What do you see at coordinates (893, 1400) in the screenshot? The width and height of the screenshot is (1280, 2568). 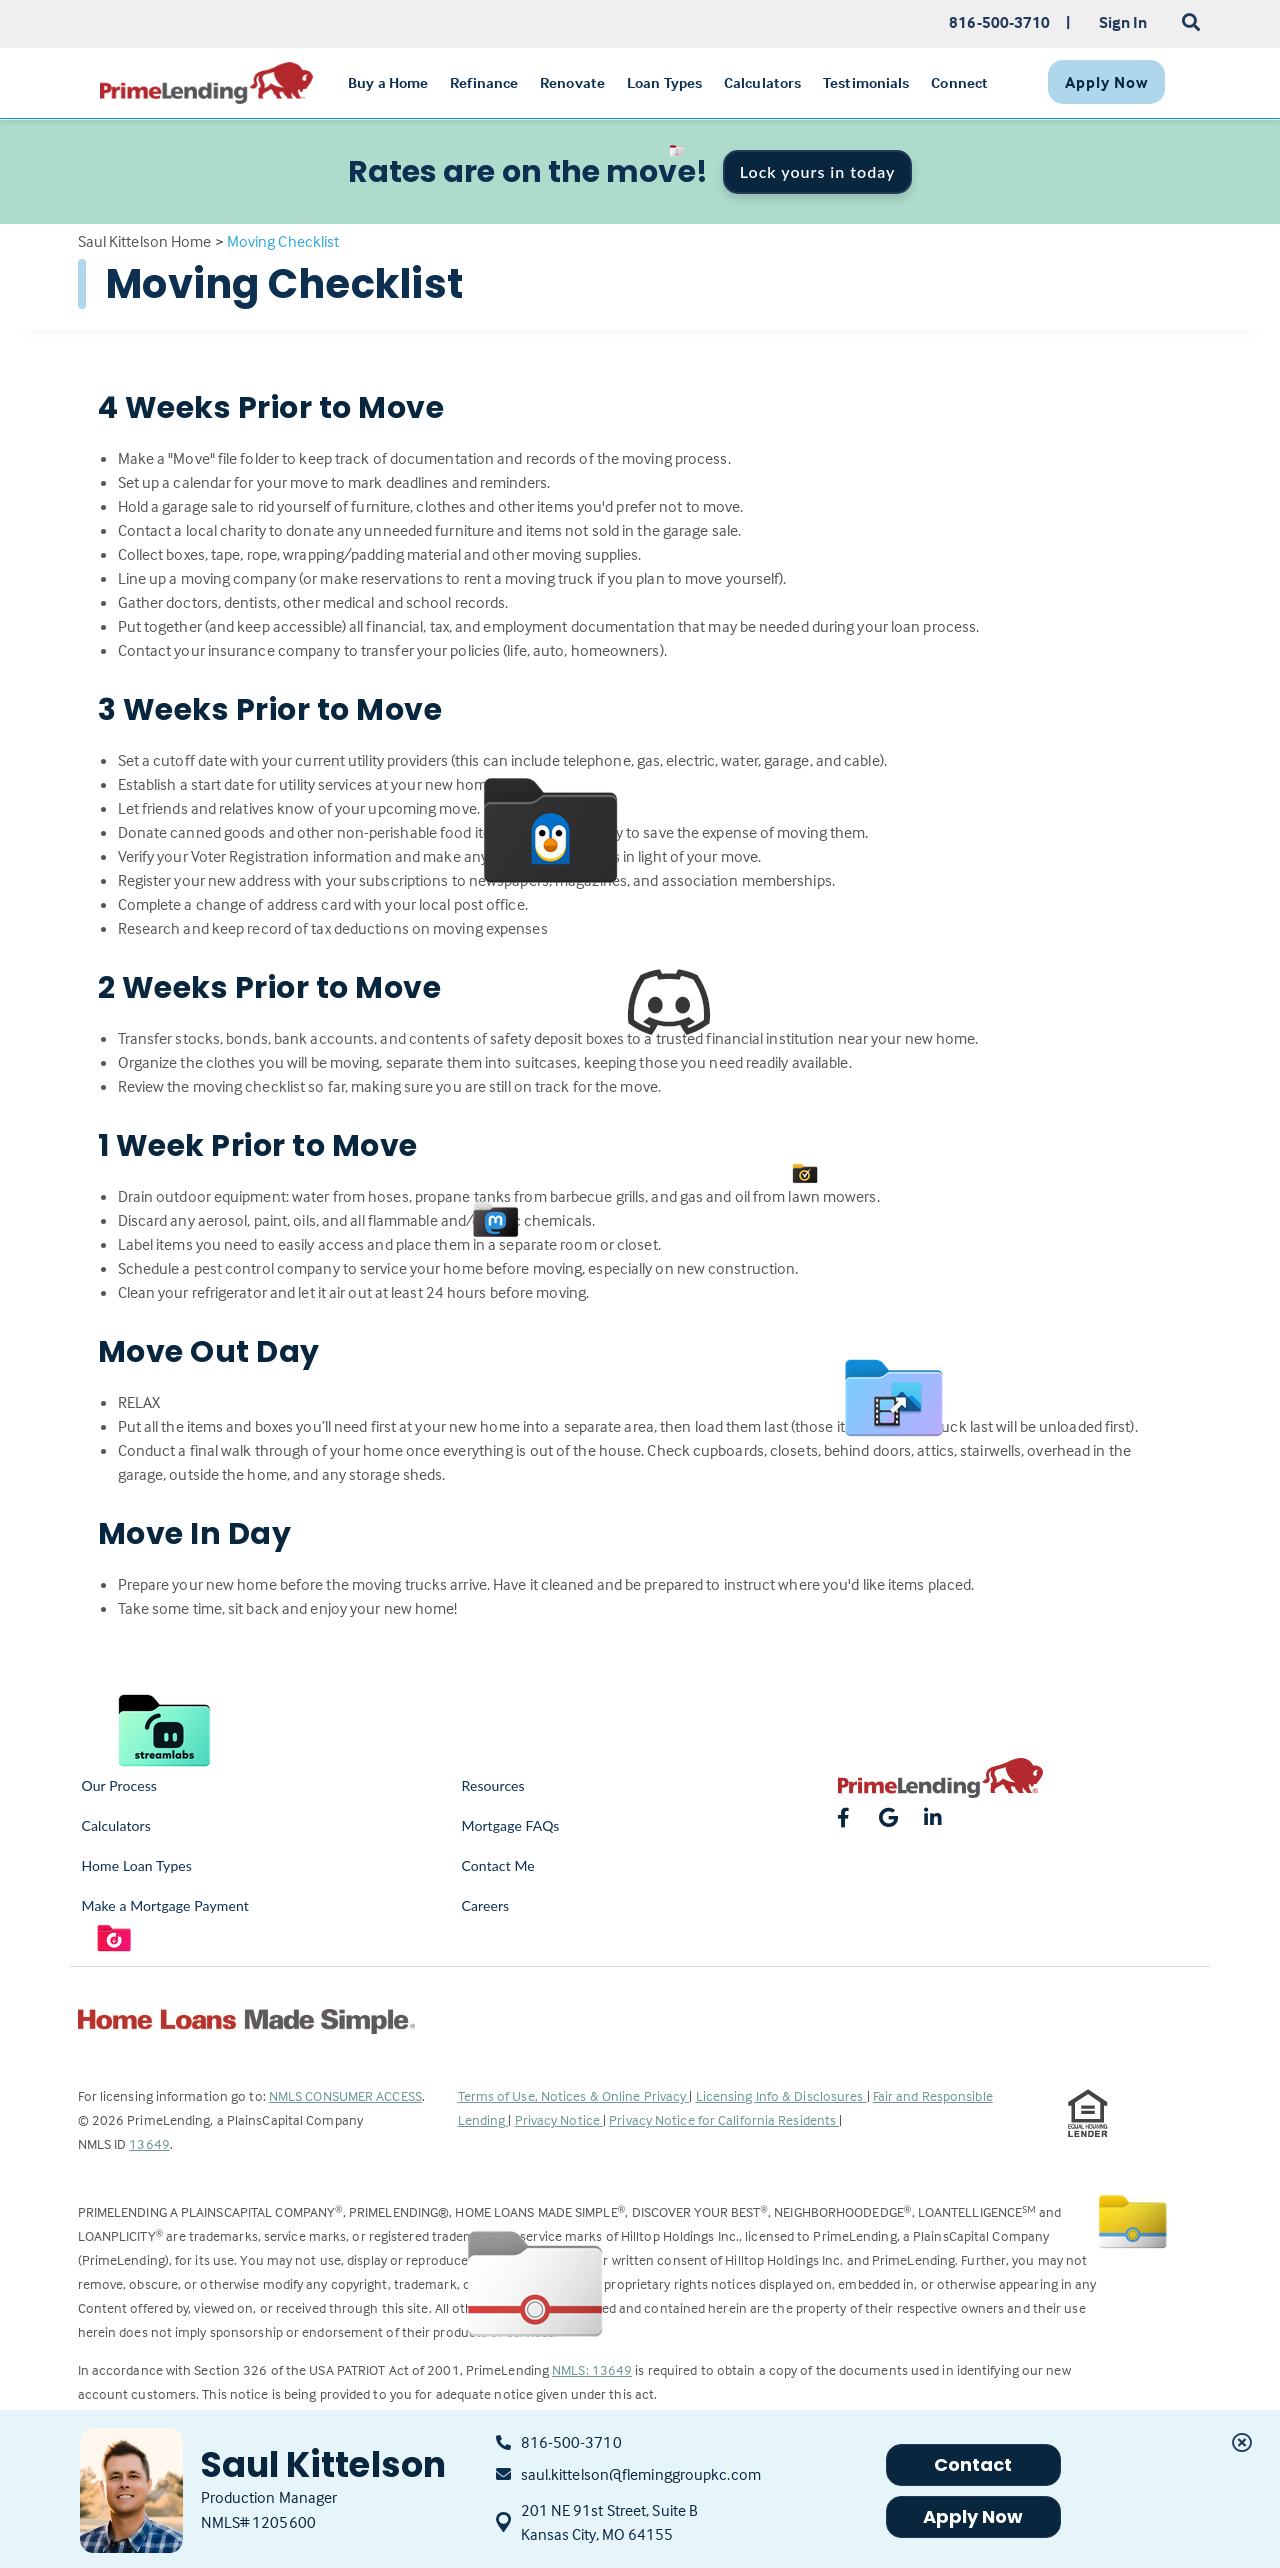 I see `folder containing video to image conversion files` at bounding box center [893, 1400].